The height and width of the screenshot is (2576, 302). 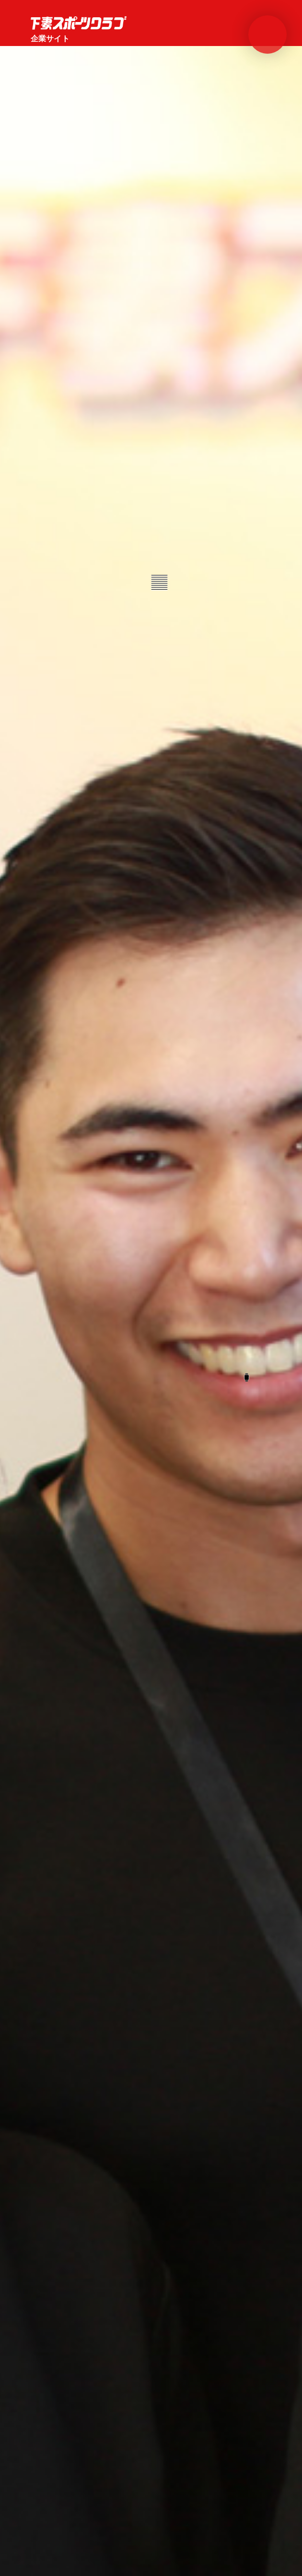 What do you see at coordinates (246, 1377) in the screenshot?
I see `apple watch series 9 device icon` at bounding box center [246, 1377].